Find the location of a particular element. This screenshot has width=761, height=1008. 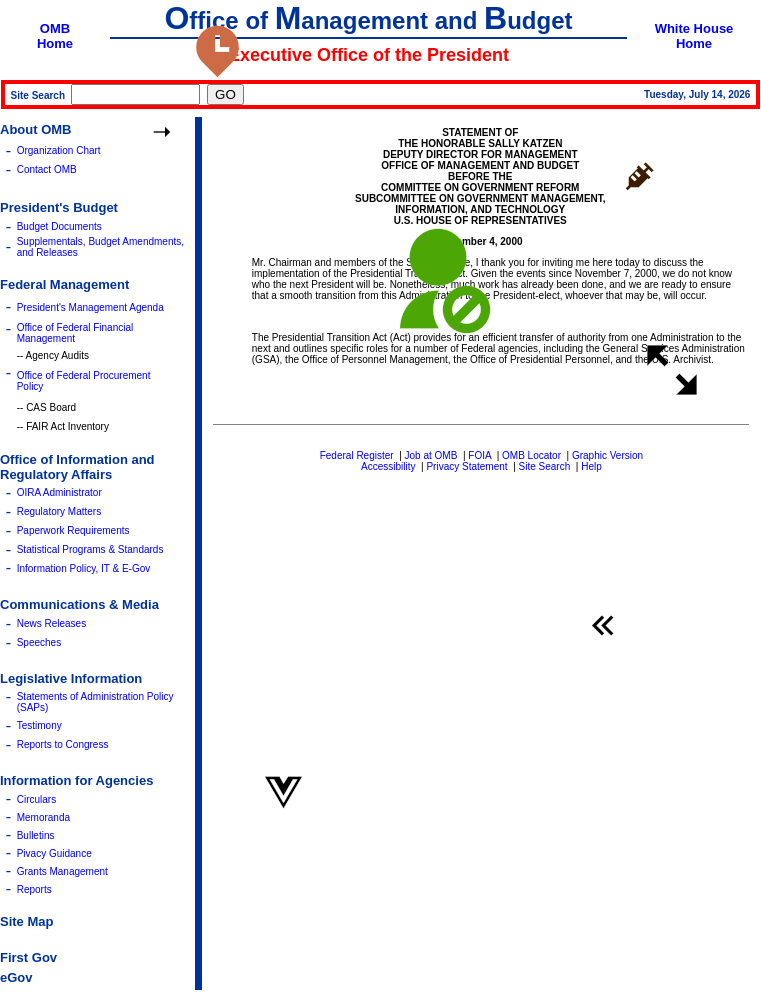

navigate to the next step or page is located at coordinates (162, 132).